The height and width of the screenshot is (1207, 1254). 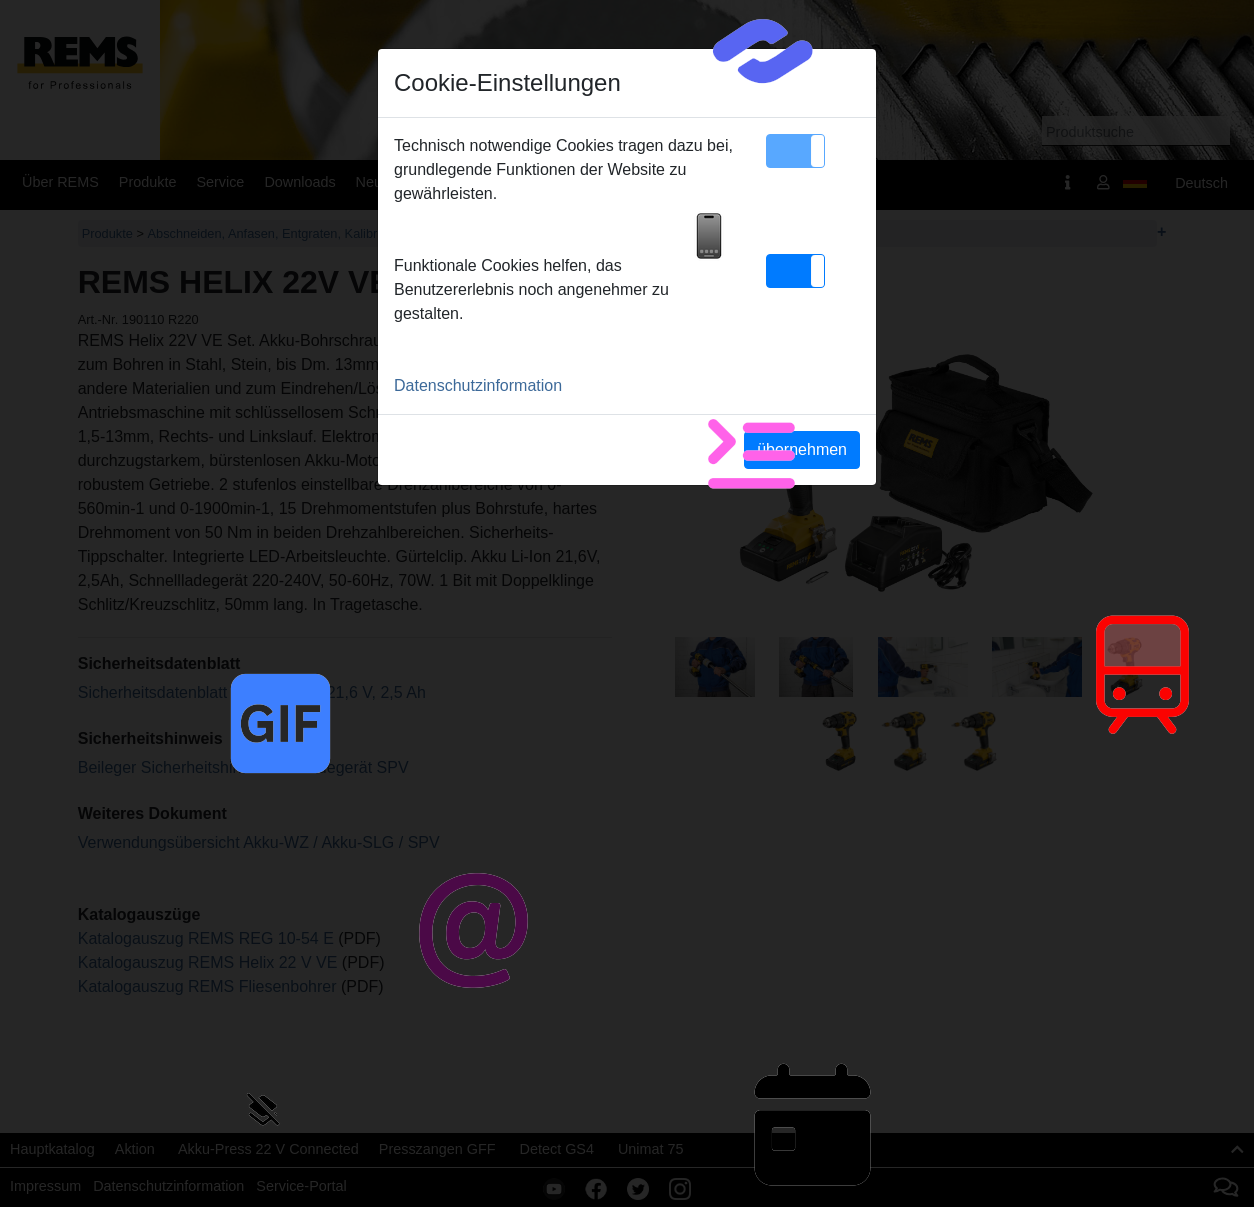 What do you see at coordinates (751, 455) in the screenshot?
I see `increase text indentation` at bounding box center [751, 455].